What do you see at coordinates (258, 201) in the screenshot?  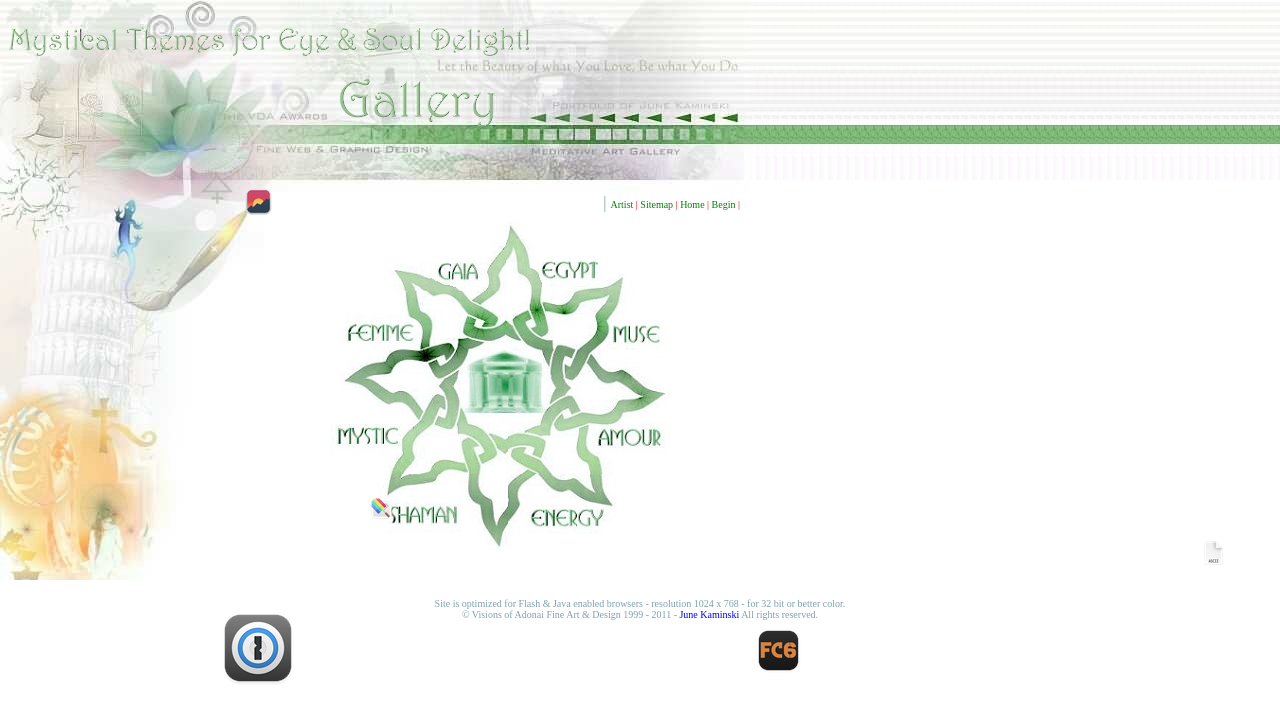 I see `open koko photo gallery app` at bounding box center [258, 201].